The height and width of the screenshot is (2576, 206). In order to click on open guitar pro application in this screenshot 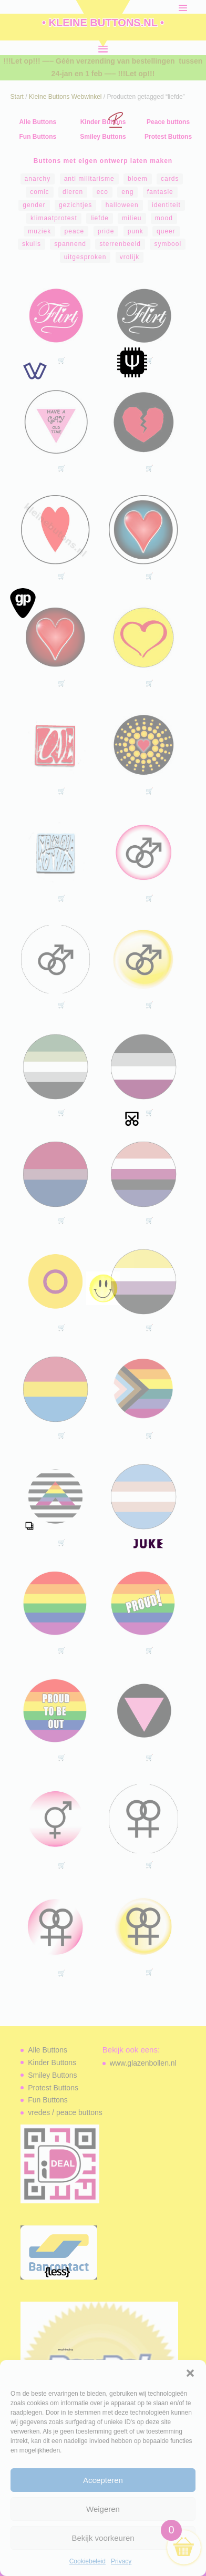, I will do `click(23, 603)`.